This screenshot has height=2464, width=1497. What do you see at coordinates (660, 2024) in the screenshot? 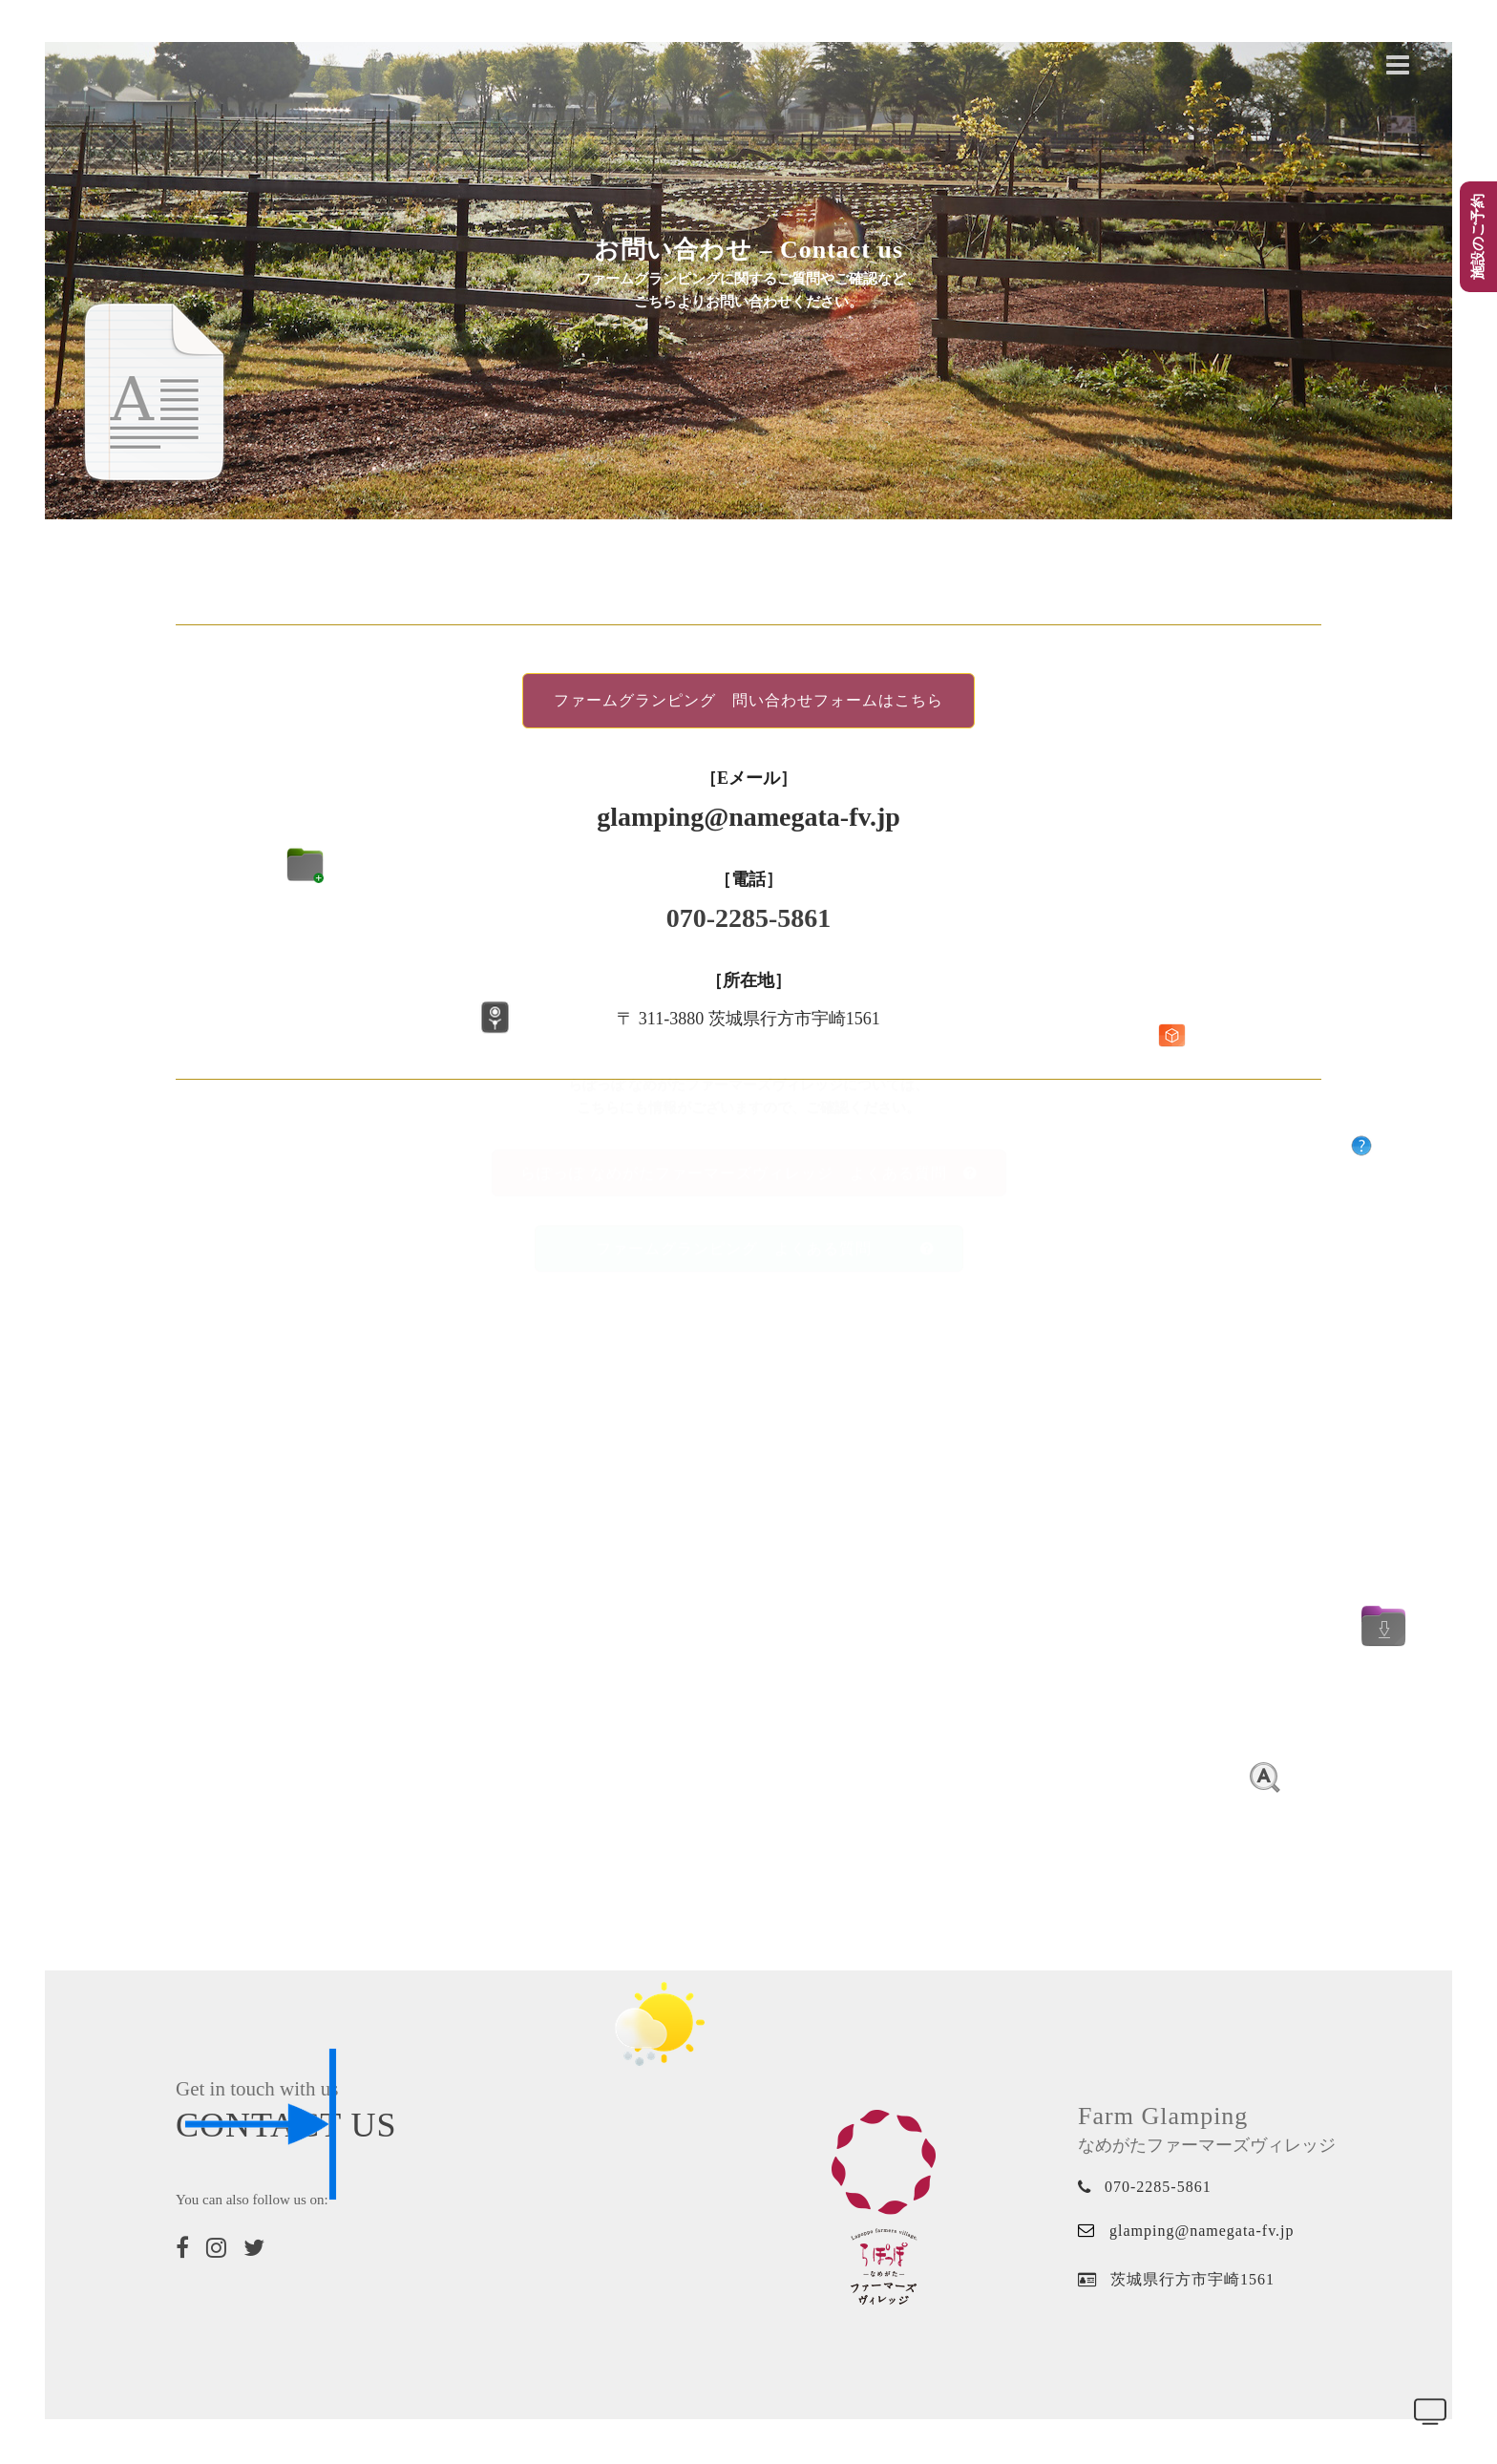
I see `indicates scattered snow showers during daytime` at bounding box center [660, 2024].